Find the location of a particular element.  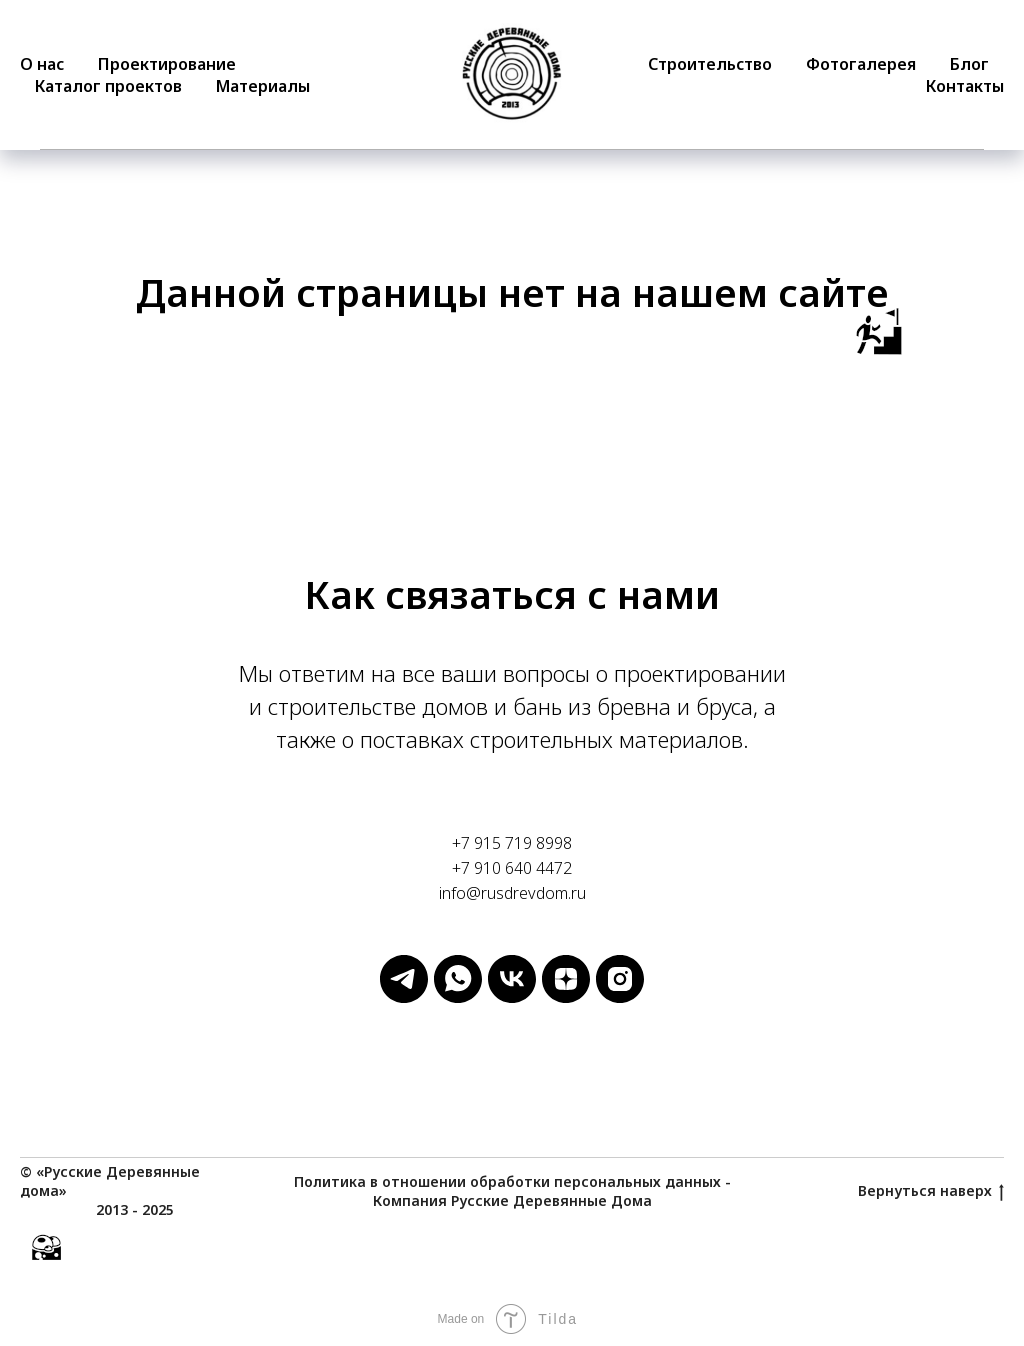

indicates a brewing or crafting process in progress is located at coordinates (46, 1245).